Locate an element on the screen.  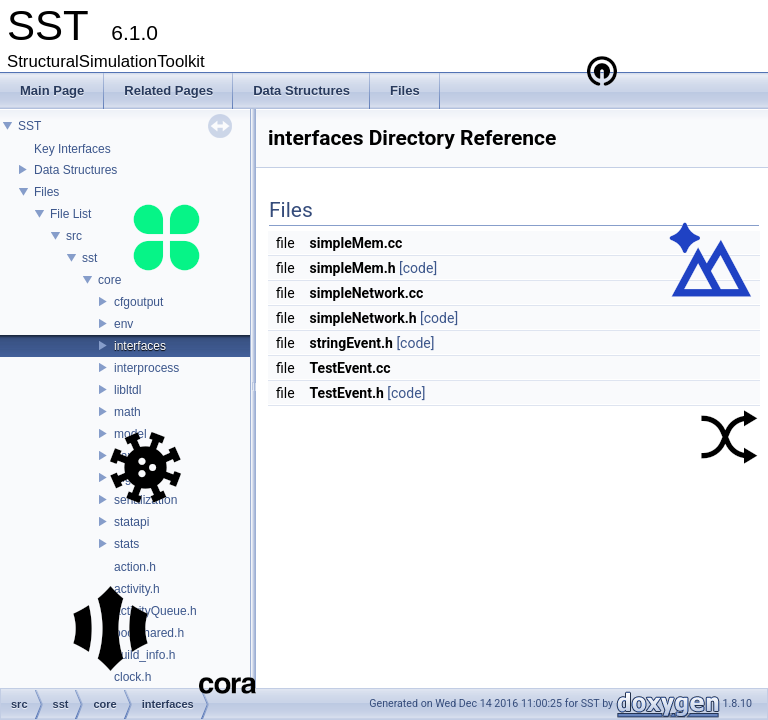
generate AI-enhanced landscape images is located at coordinates (709, 262).